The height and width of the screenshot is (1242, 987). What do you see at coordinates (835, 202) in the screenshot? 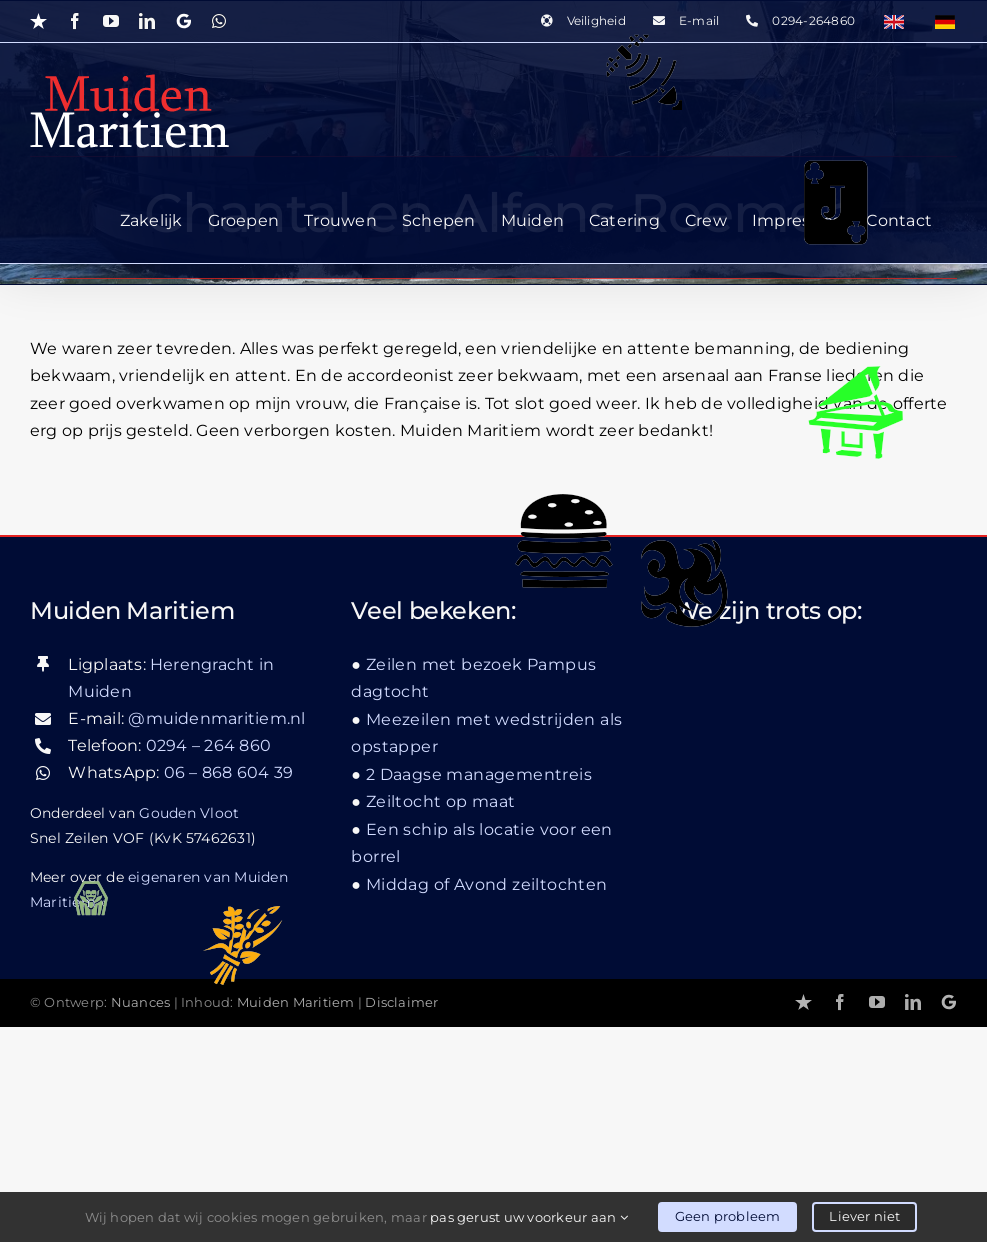
I see `jack of clubs playing card` at bounding box center [835, 202].